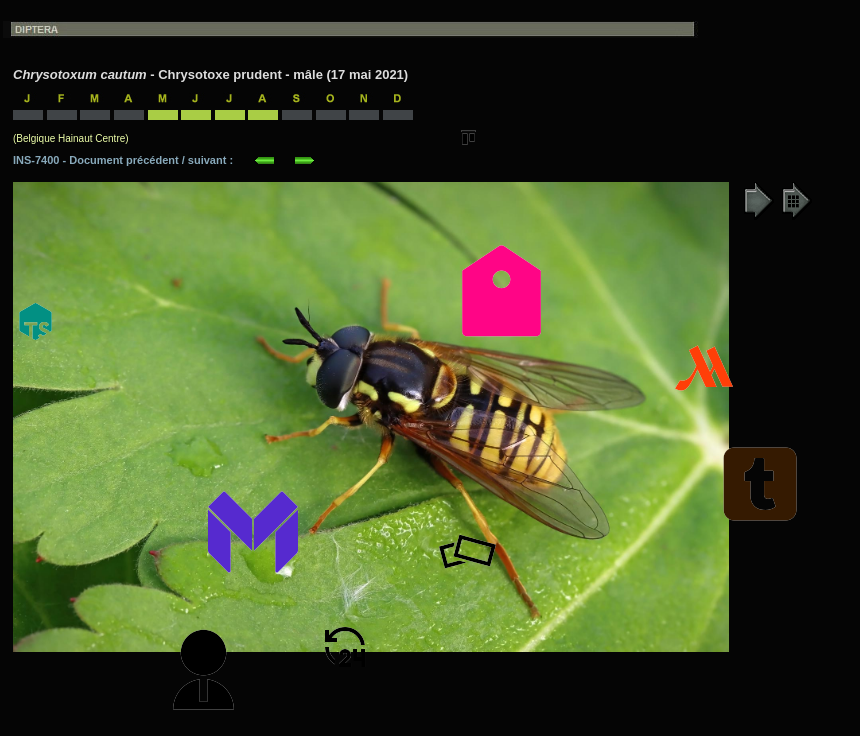 The image size is (860, 736). I want to click on indicates 24/7 availability or round-the-clock service, so click(345, 647).